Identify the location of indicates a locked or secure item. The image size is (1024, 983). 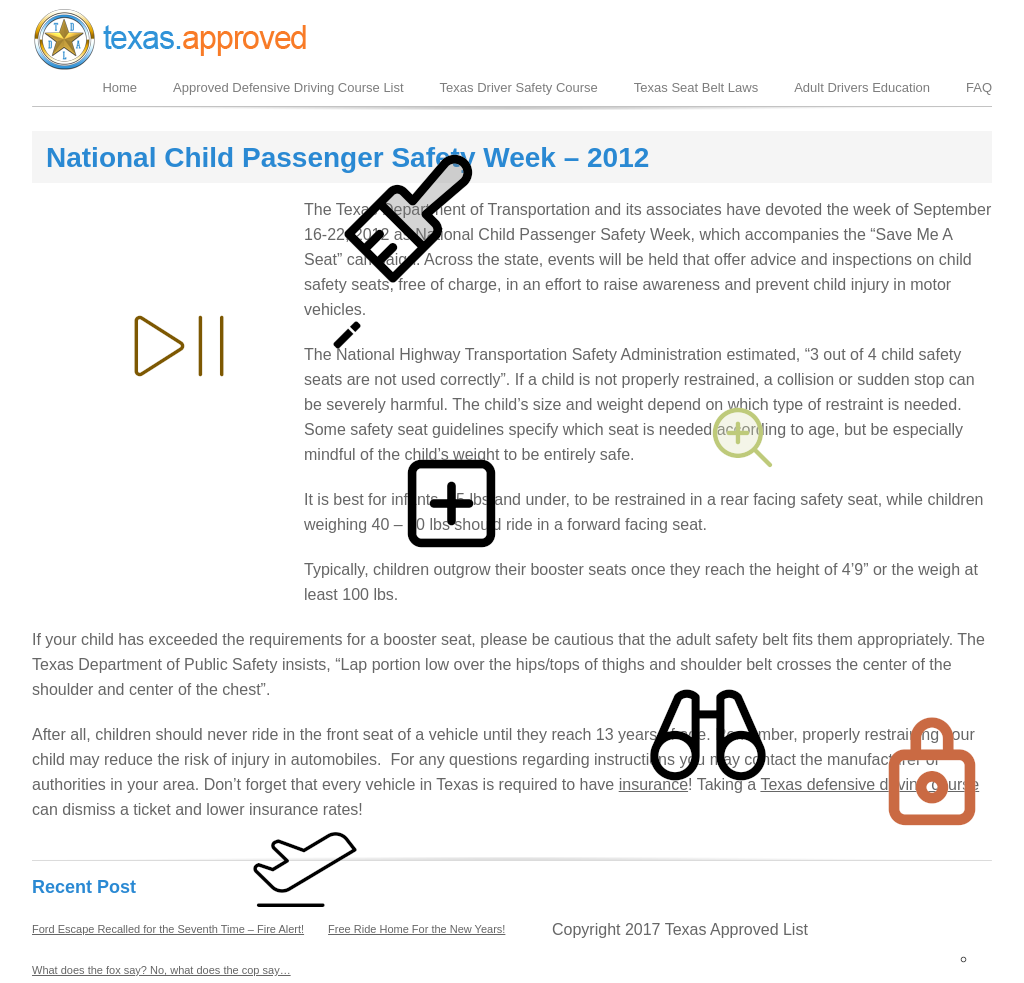
(932, 771).